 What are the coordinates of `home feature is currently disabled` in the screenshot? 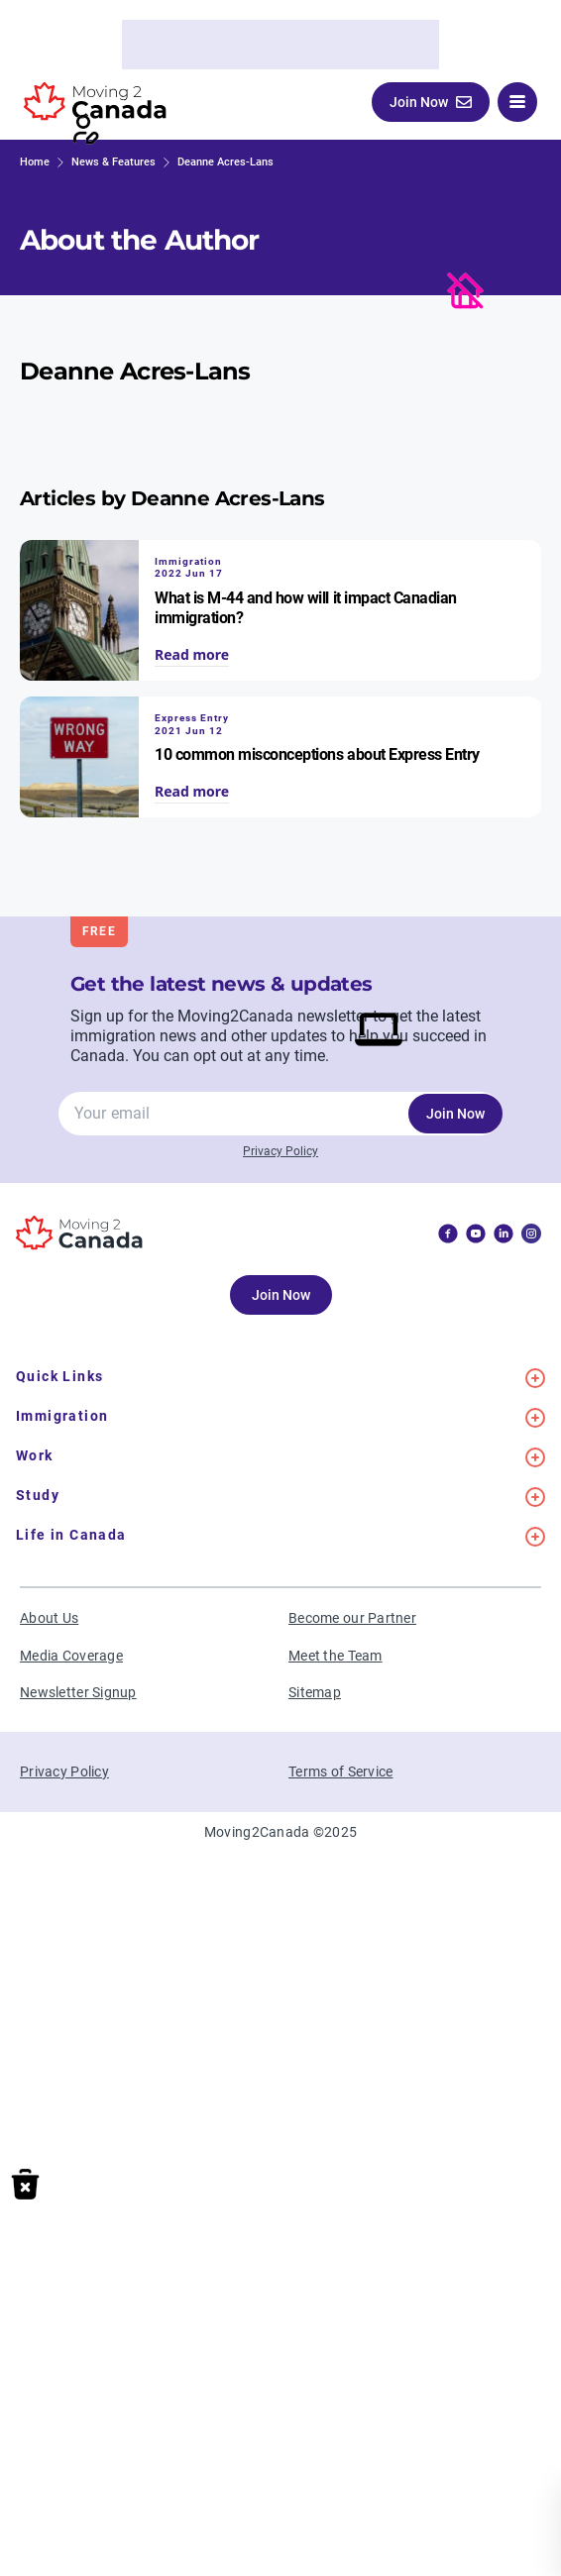 It's located at (465, 290).